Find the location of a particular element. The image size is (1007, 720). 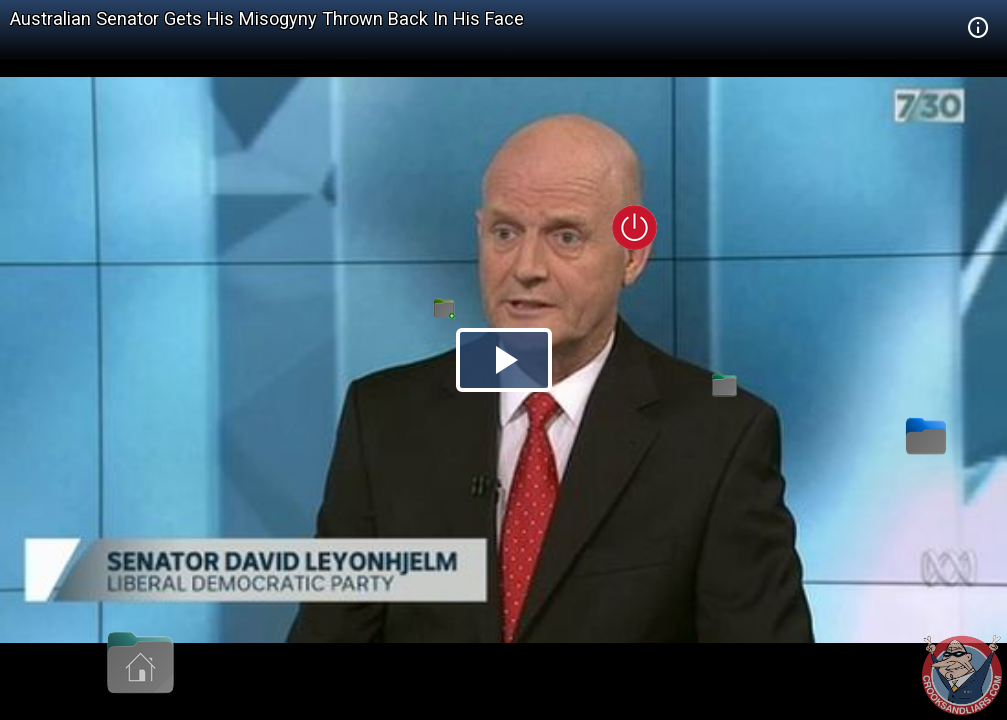

access your home folder or personal files is located at coordinates (140, 662).